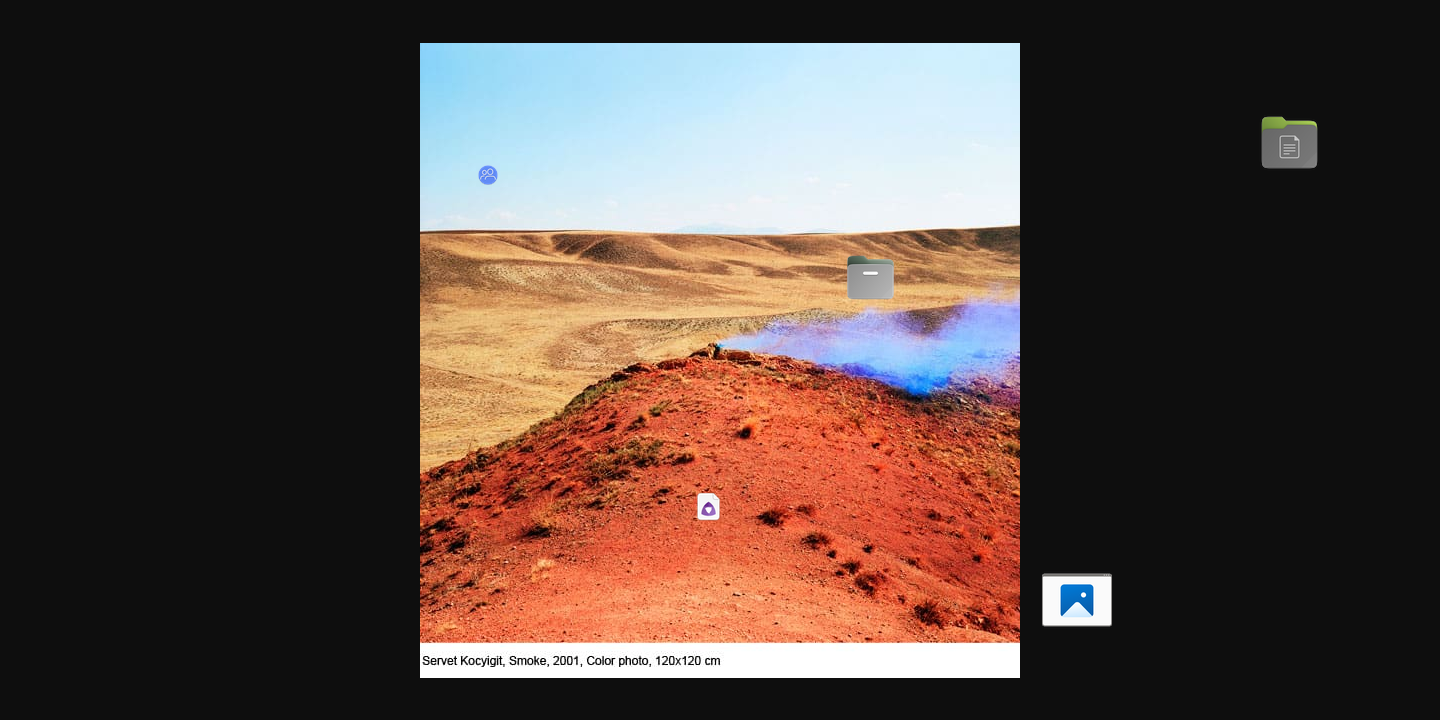 This screenshot has width=1440, height=720. Describe the element at coordinates (1289, 142) in the screenshot. I see `open your documents folder` at that location.